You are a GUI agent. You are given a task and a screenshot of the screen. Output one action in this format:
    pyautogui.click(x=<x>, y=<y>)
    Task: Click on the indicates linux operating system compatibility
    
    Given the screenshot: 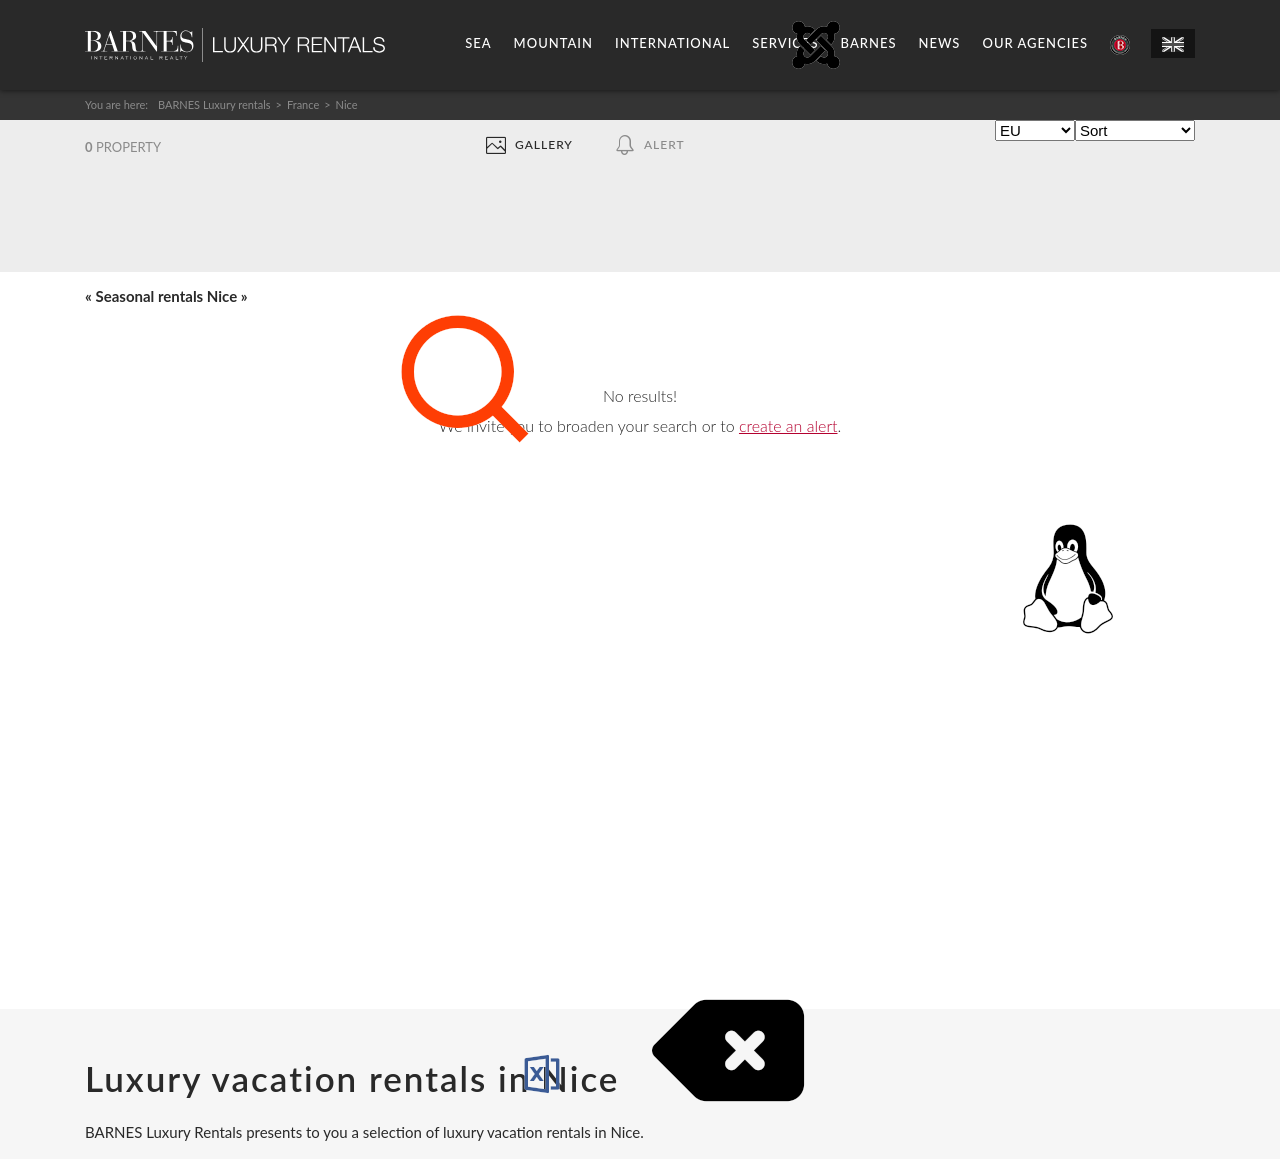 What is the action you would take?
    pyautogui.click(x=1068, y=579)
    